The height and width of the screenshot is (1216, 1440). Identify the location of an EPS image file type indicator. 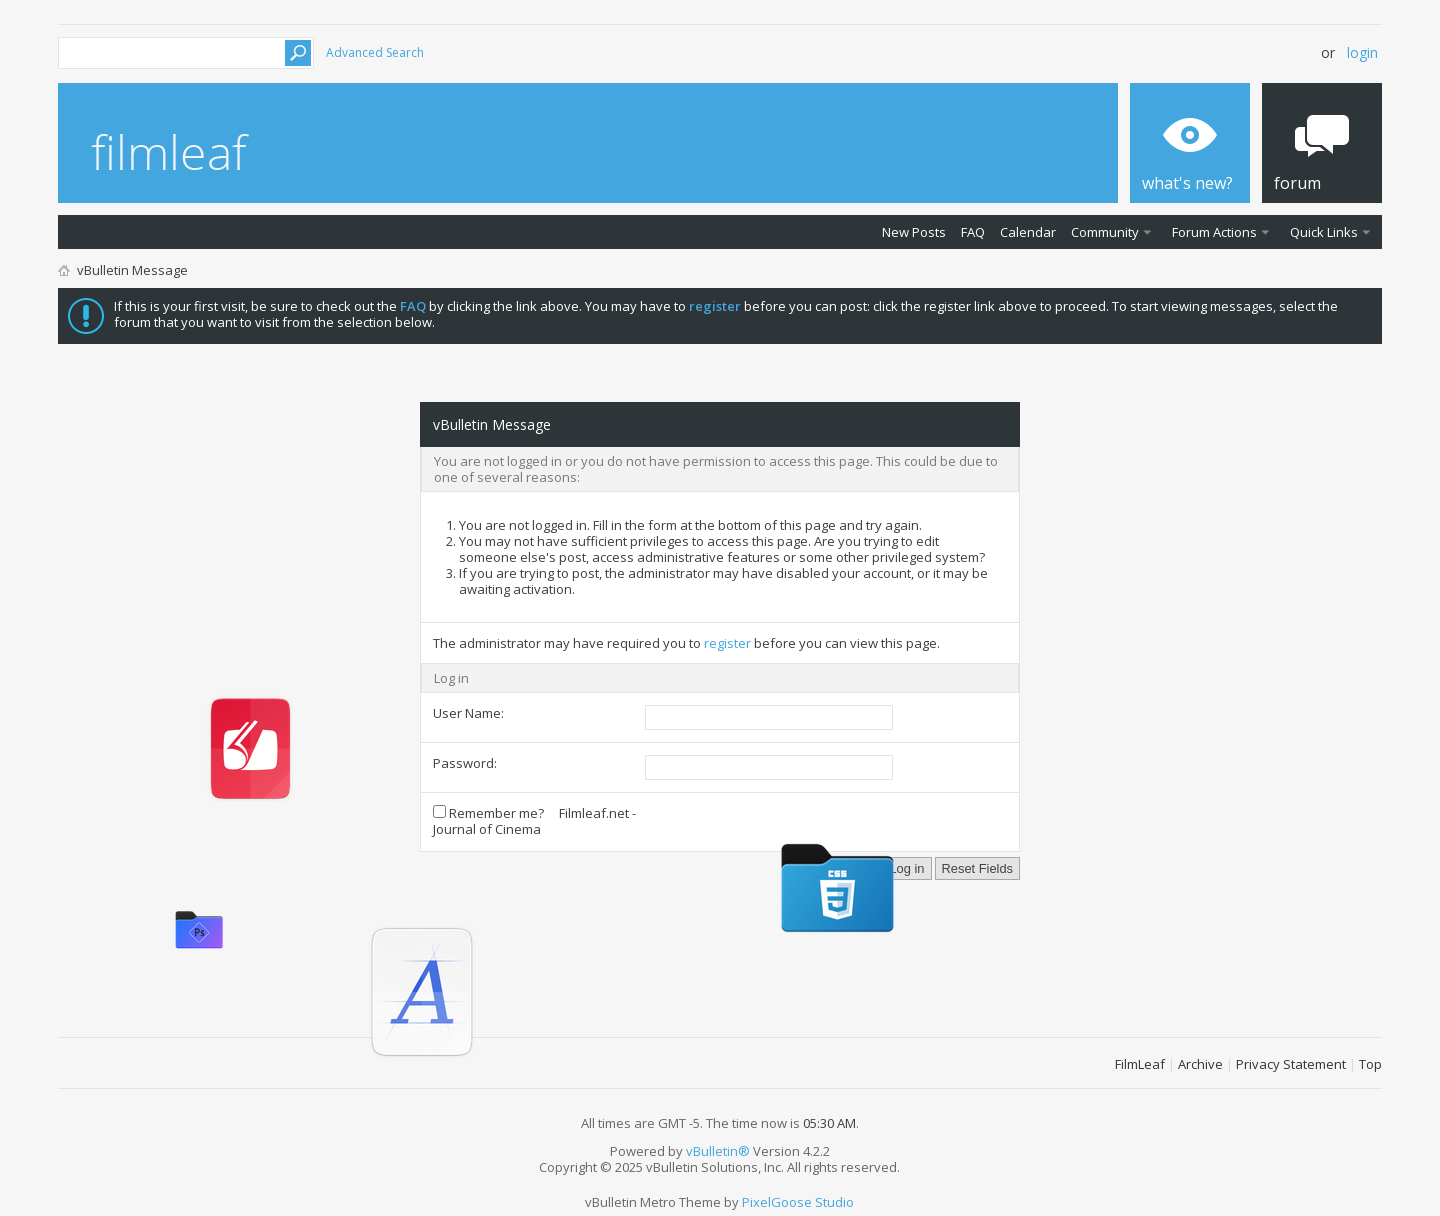
(250, 748).